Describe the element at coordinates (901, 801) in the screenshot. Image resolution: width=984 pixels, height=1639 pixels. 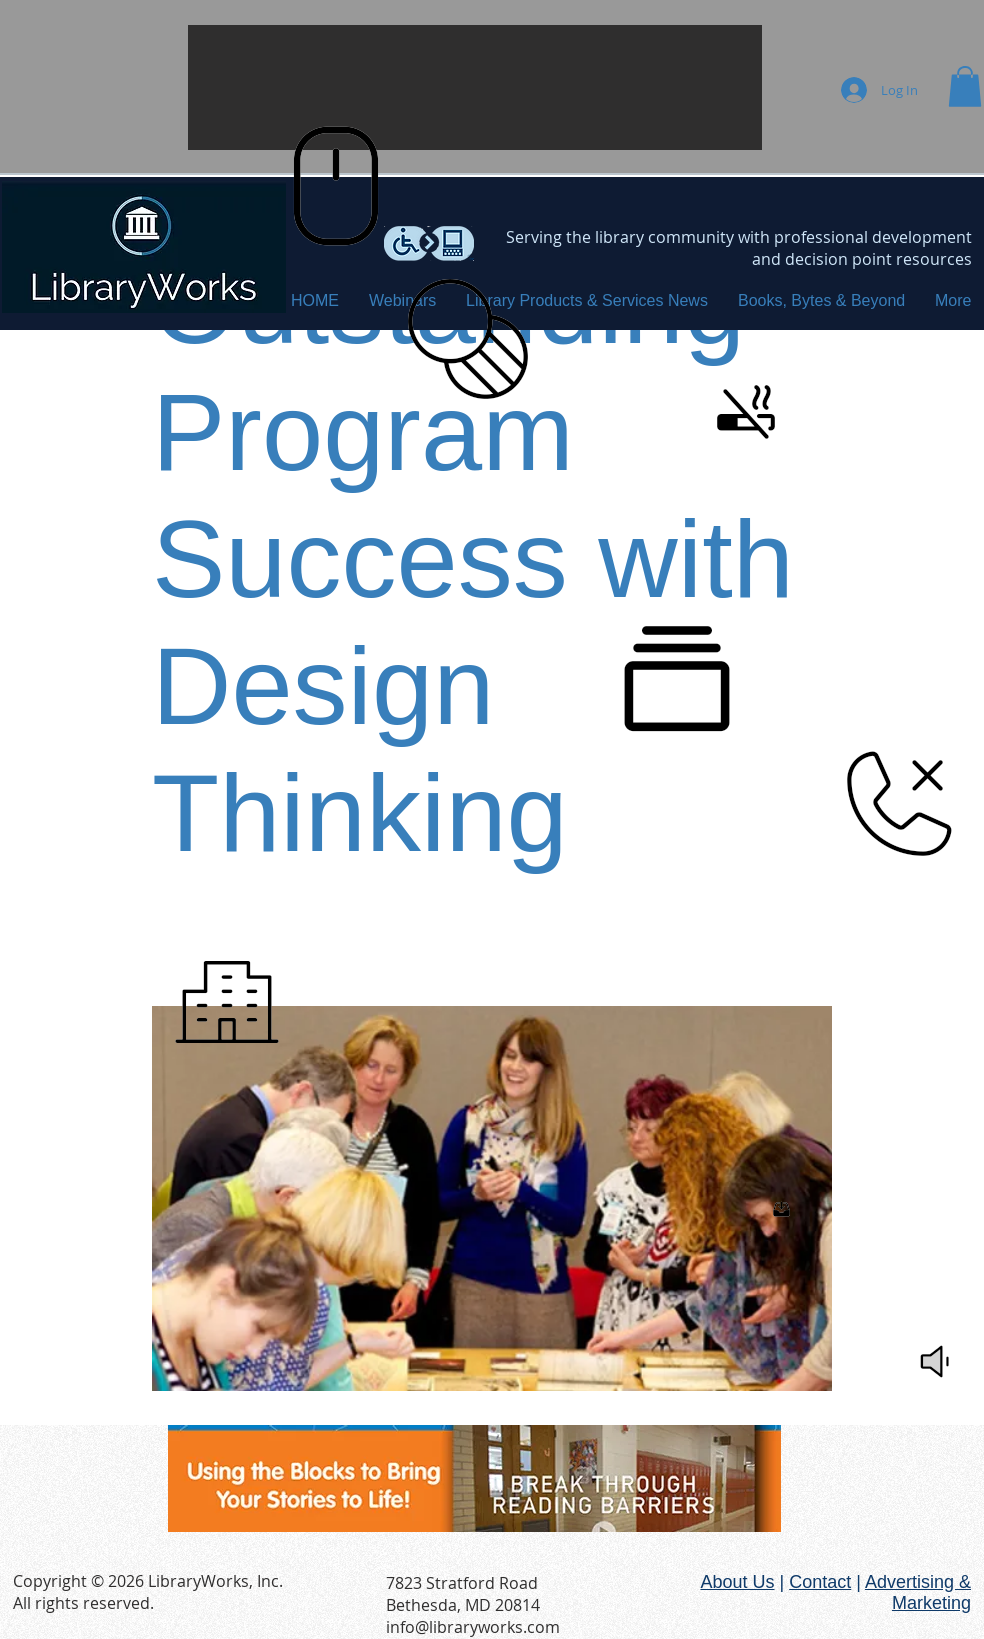
I see `end or decline a phone call` at that location.